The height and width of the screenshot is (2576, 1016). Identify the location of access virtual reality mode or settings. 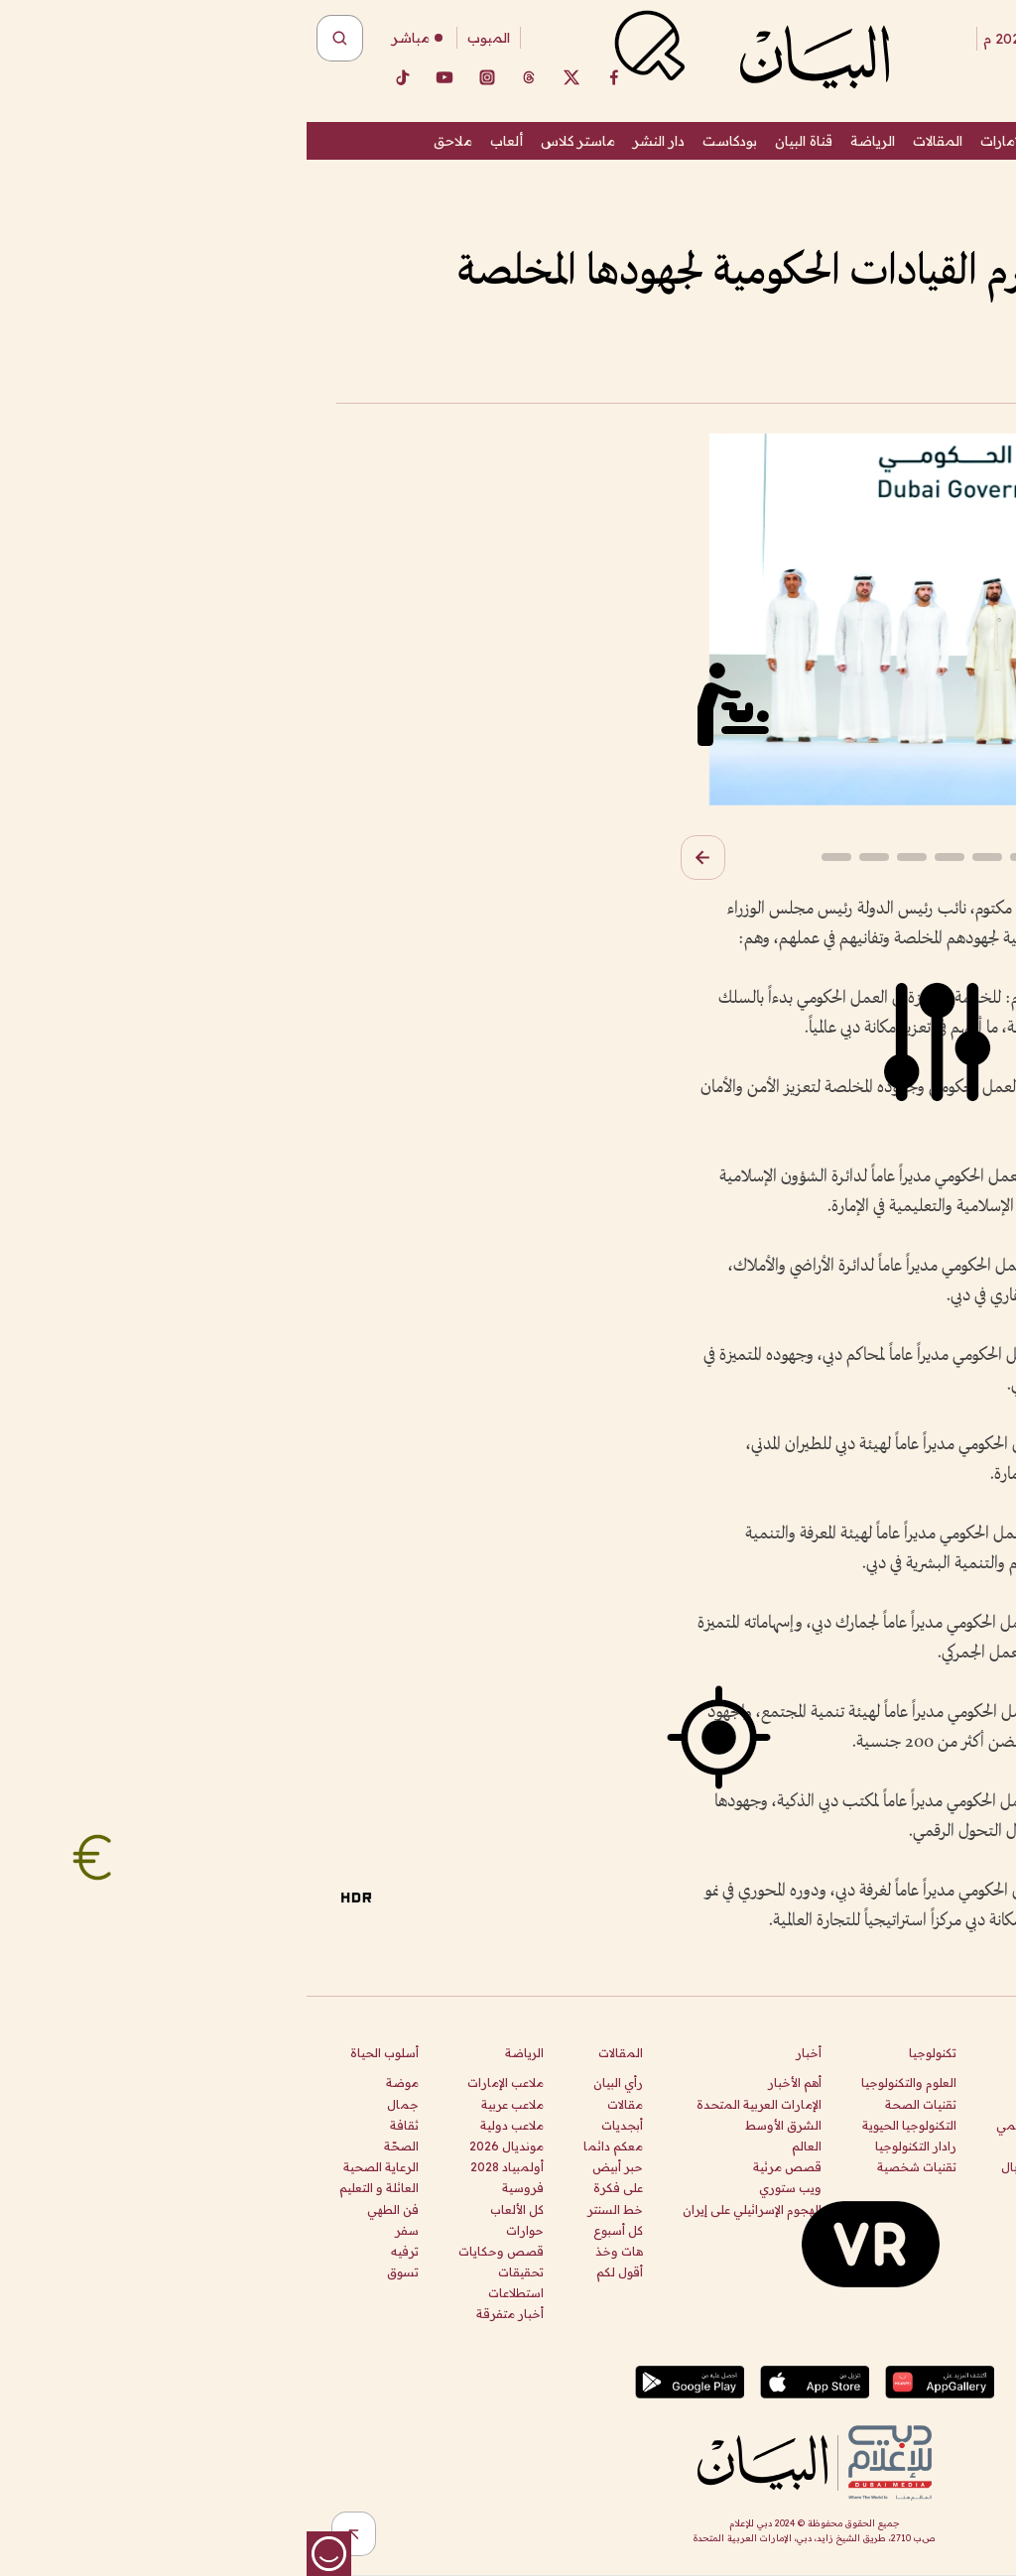
(870, 2244).